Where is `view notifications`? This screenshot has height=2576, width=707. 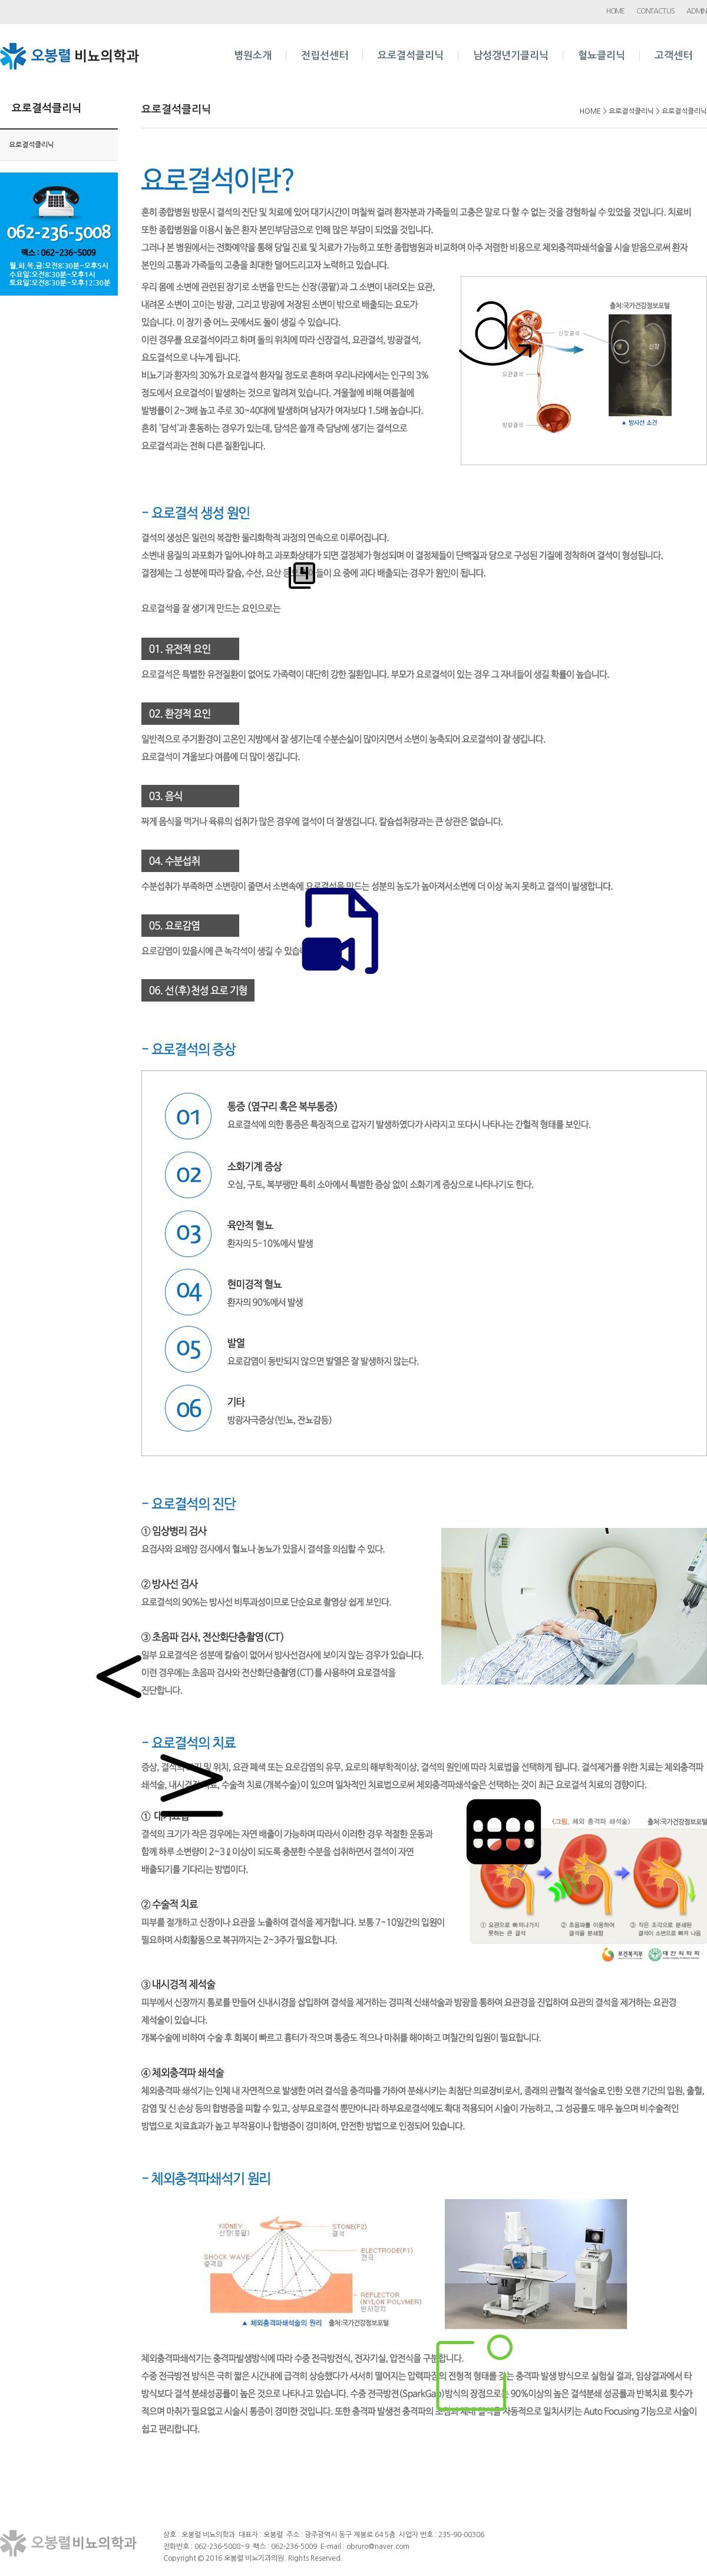 view notifications is located at coordinates (473, 2374).